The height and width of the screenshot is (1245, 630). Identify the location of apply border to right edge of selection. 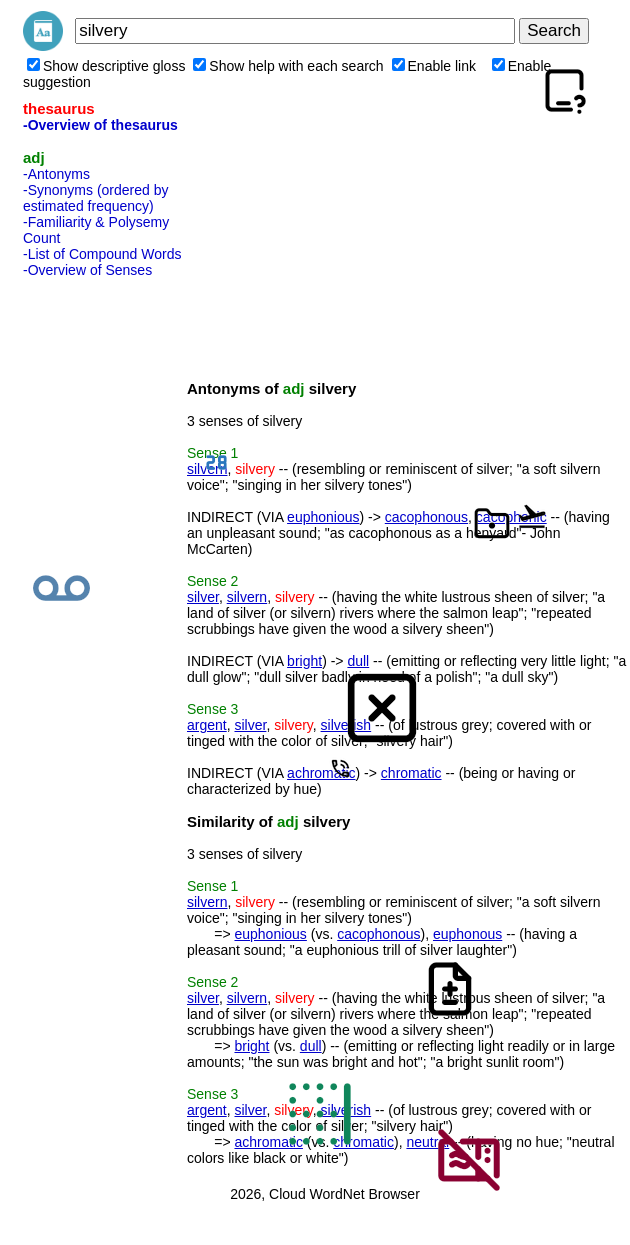
(320, 1114).